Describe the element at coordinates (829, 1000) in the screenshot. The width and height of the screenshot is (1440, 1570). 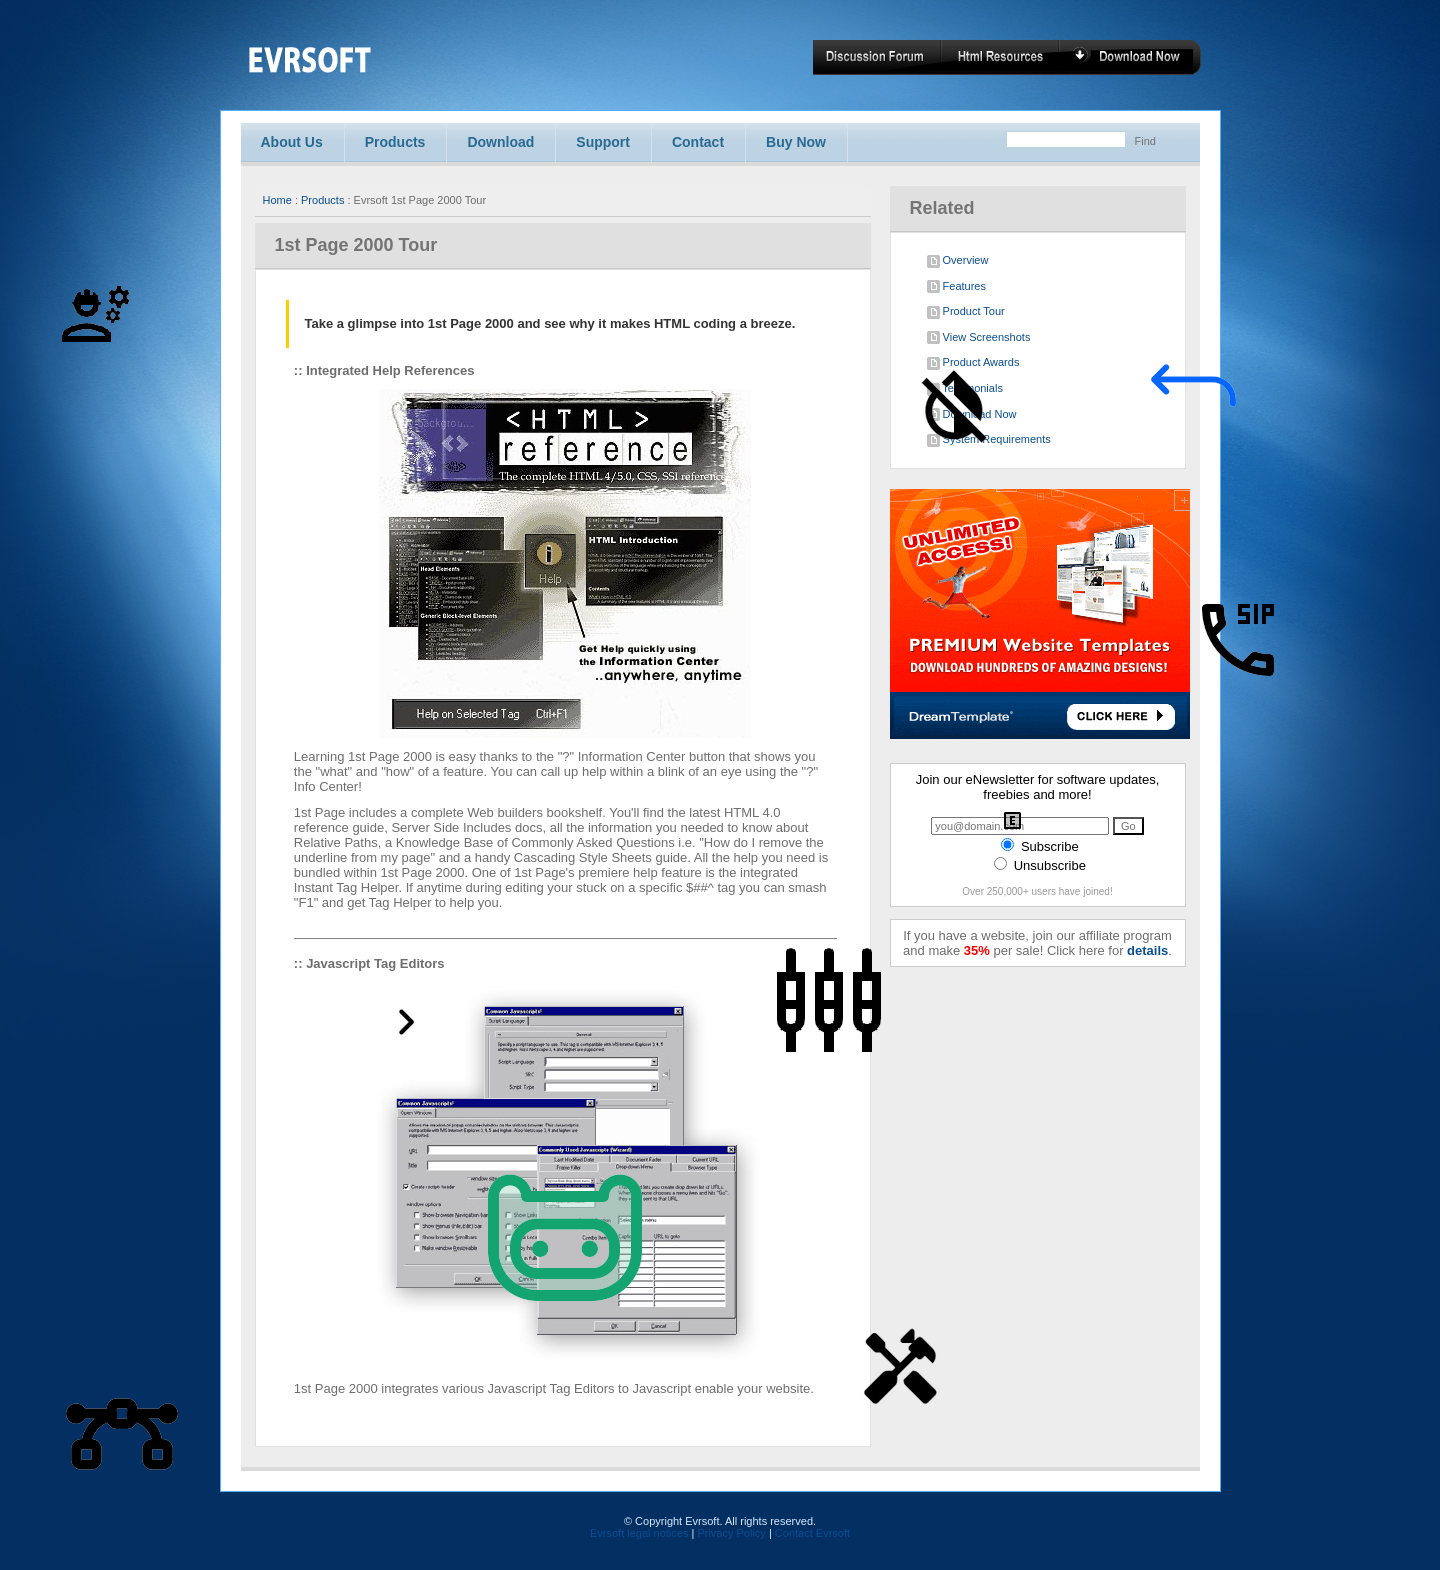
I see `configure audio or video input connections` at that location.